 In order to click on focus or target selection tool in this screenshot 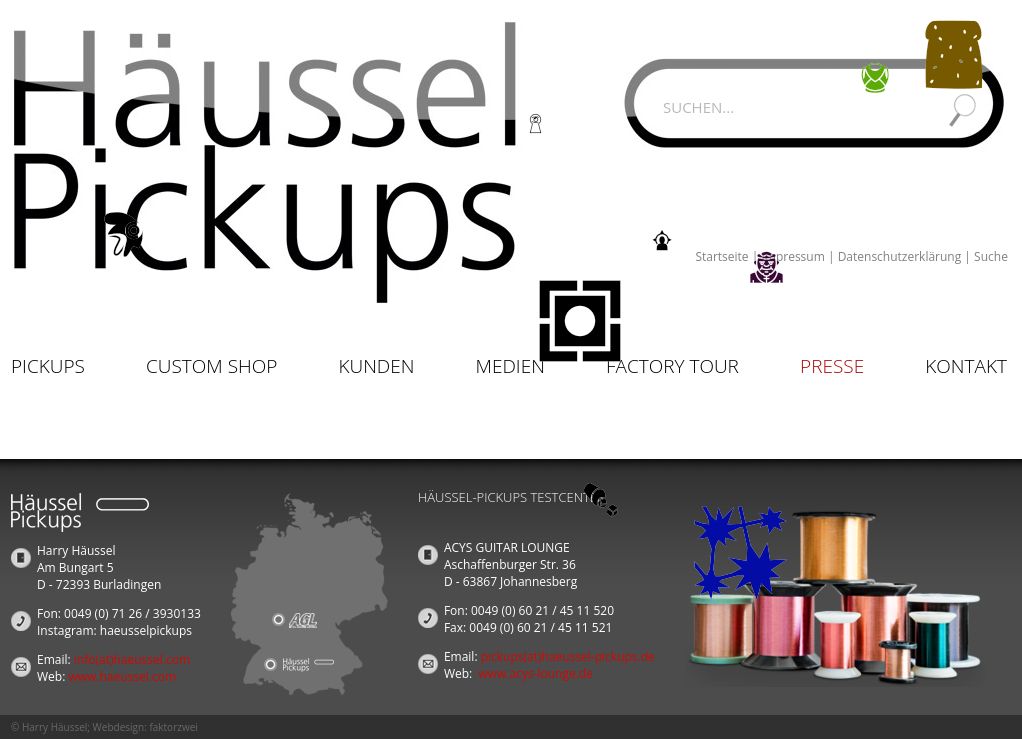, I will do `click(580, 321)`.